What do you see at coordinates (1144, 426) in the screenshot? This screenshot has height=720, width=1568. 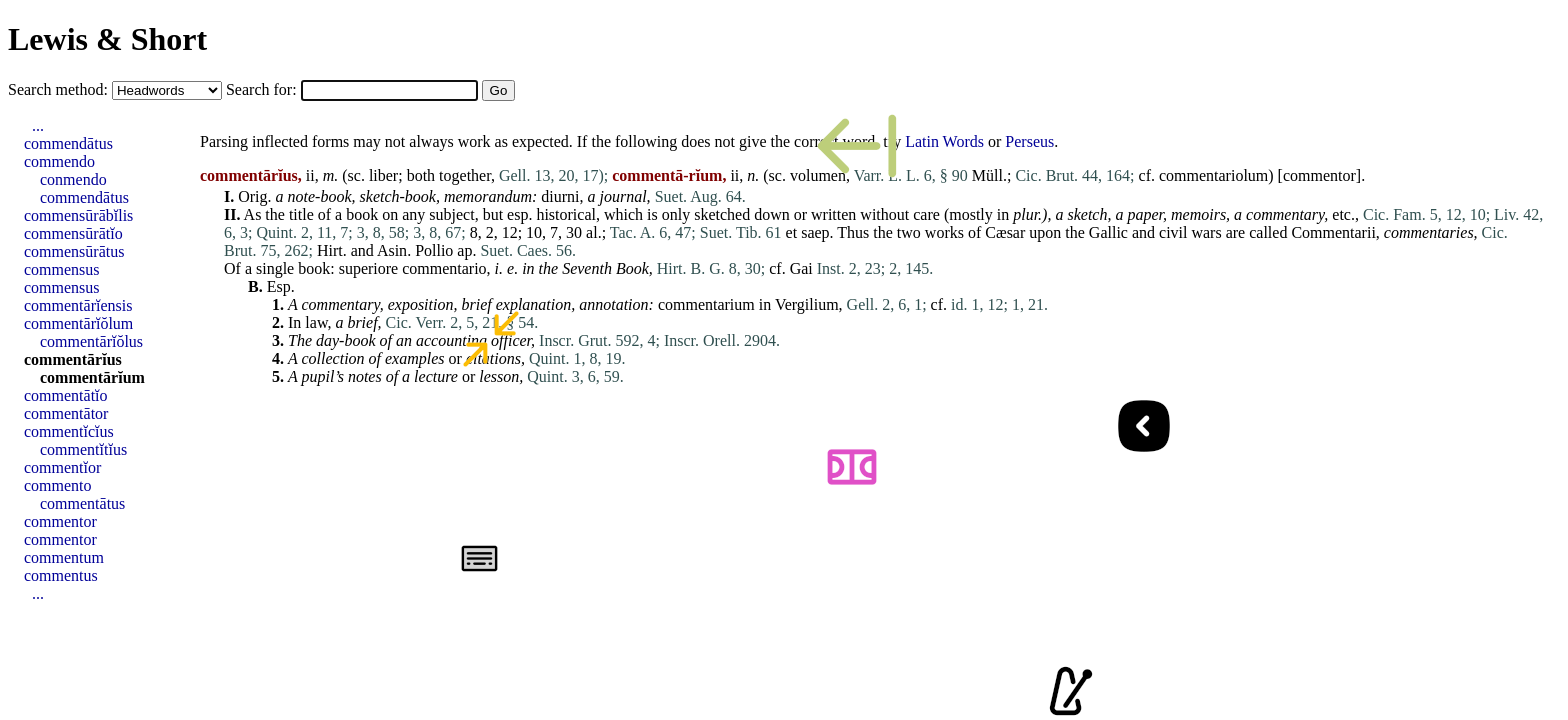 I see `go back to the previous screen` at bounding box center [1144, 426].